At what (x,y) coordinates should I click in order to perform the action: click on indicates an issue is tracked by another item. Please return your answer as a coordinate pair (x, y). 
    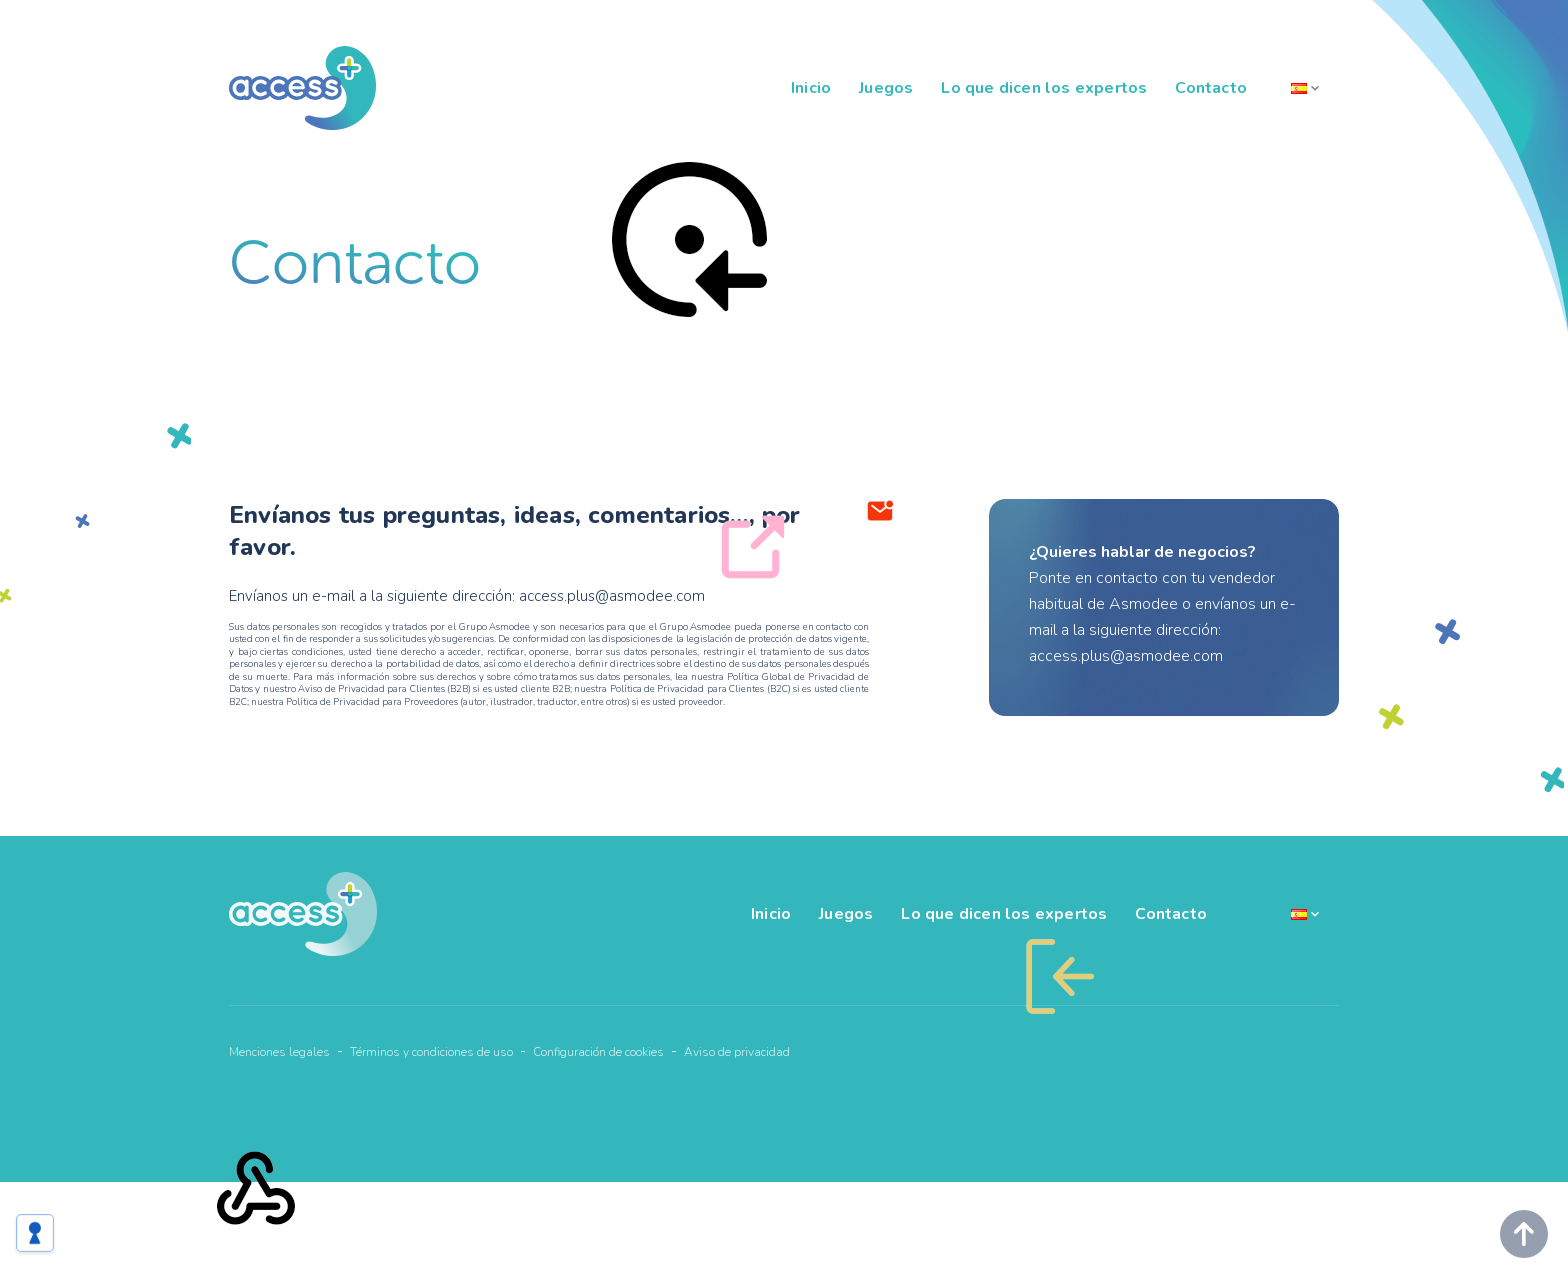
    Looking at the image, I should click on (689, 239).